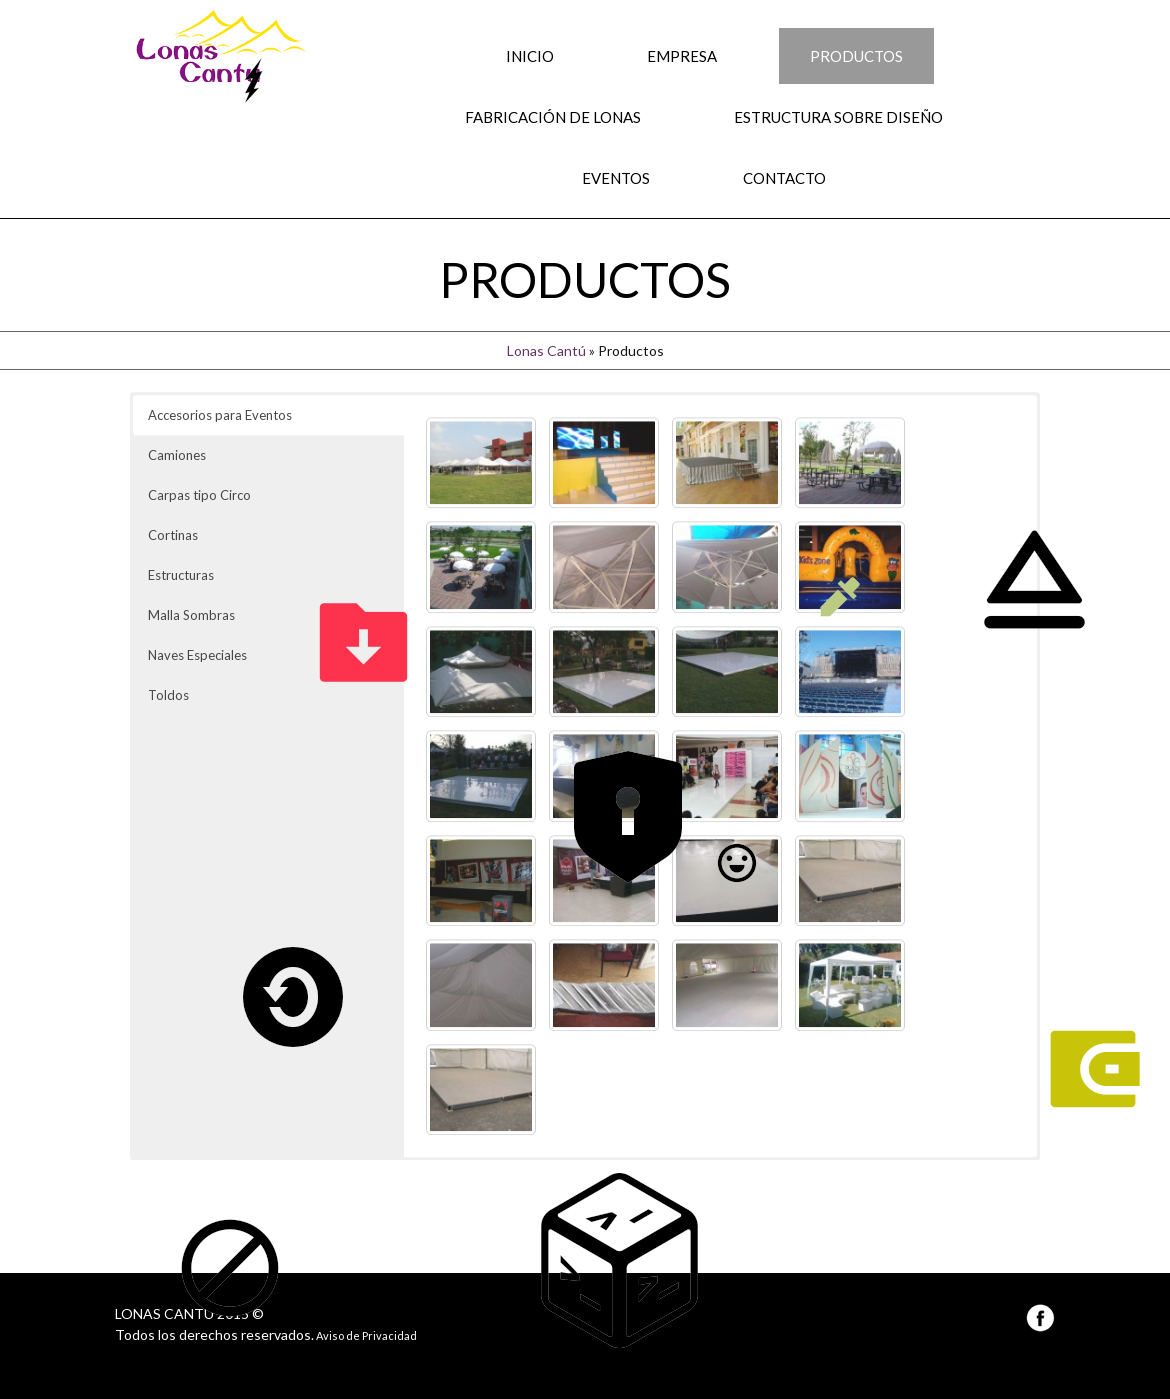 This screenshot has width=1170, height=1399. Describe the element at coordinates (1093, 1069) in the screenshot. I see `access your wallet or payment methods` at that location.